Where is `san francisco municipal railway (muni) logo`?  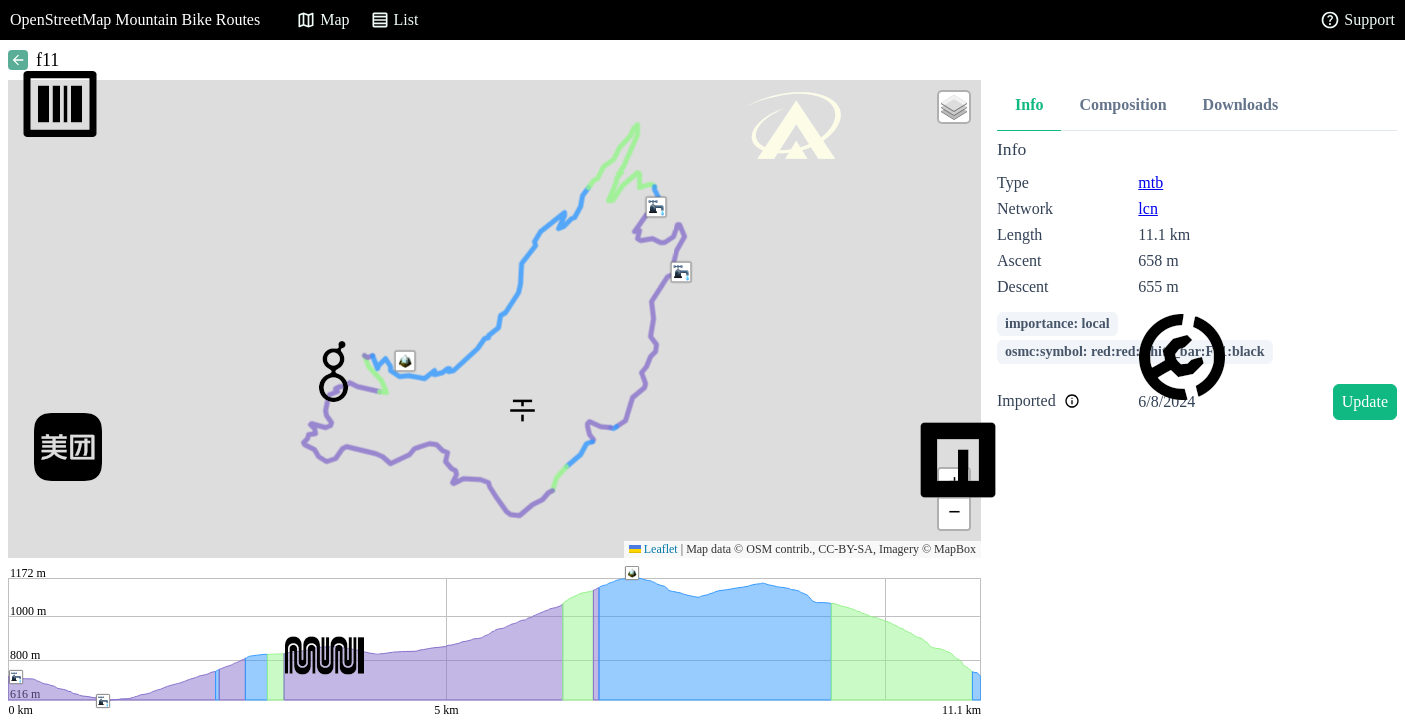 san francisco municipal railway (muni) logo is located at coordinates (324, 655).